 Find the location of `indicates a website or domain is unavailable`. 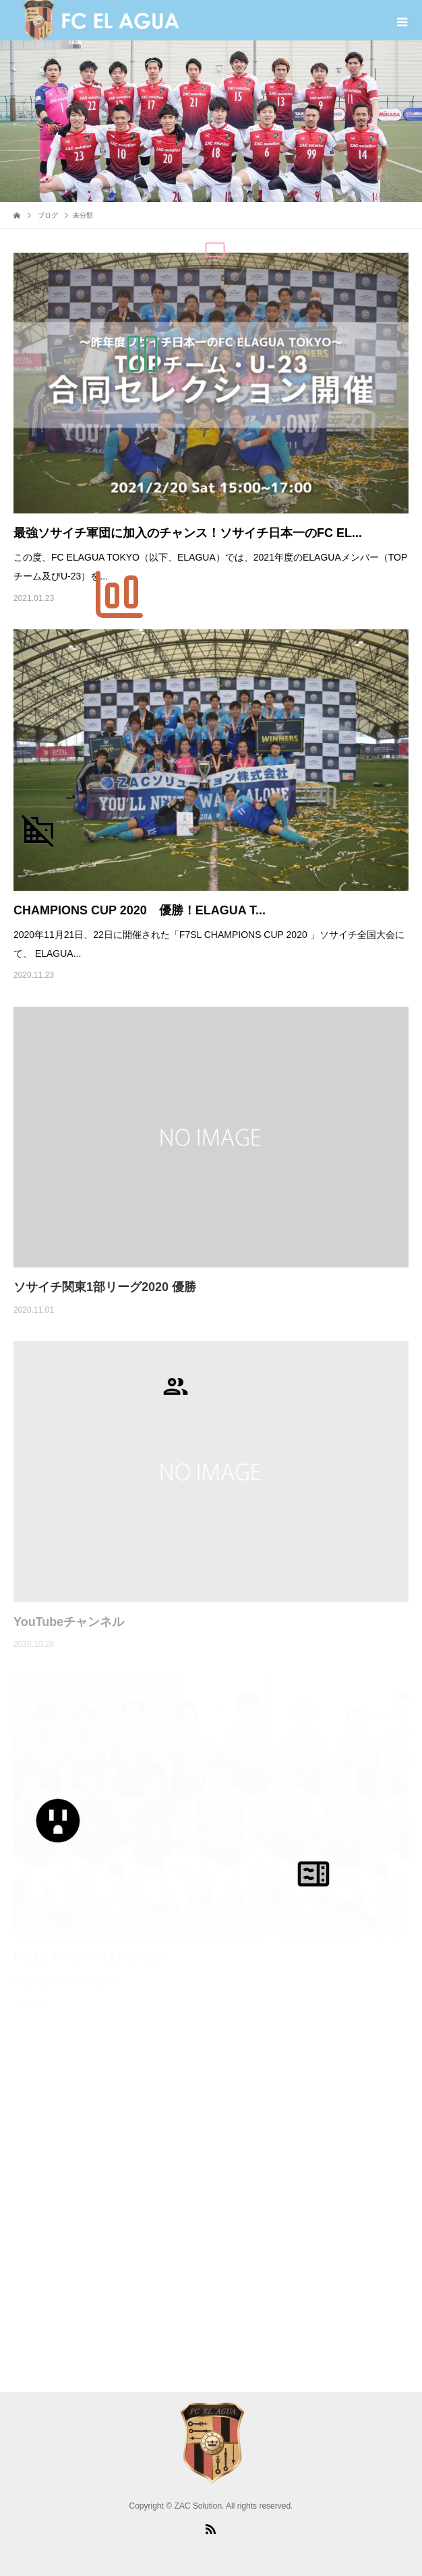

indicates a website or domain is unavailable is located at coordinates (38, 829).